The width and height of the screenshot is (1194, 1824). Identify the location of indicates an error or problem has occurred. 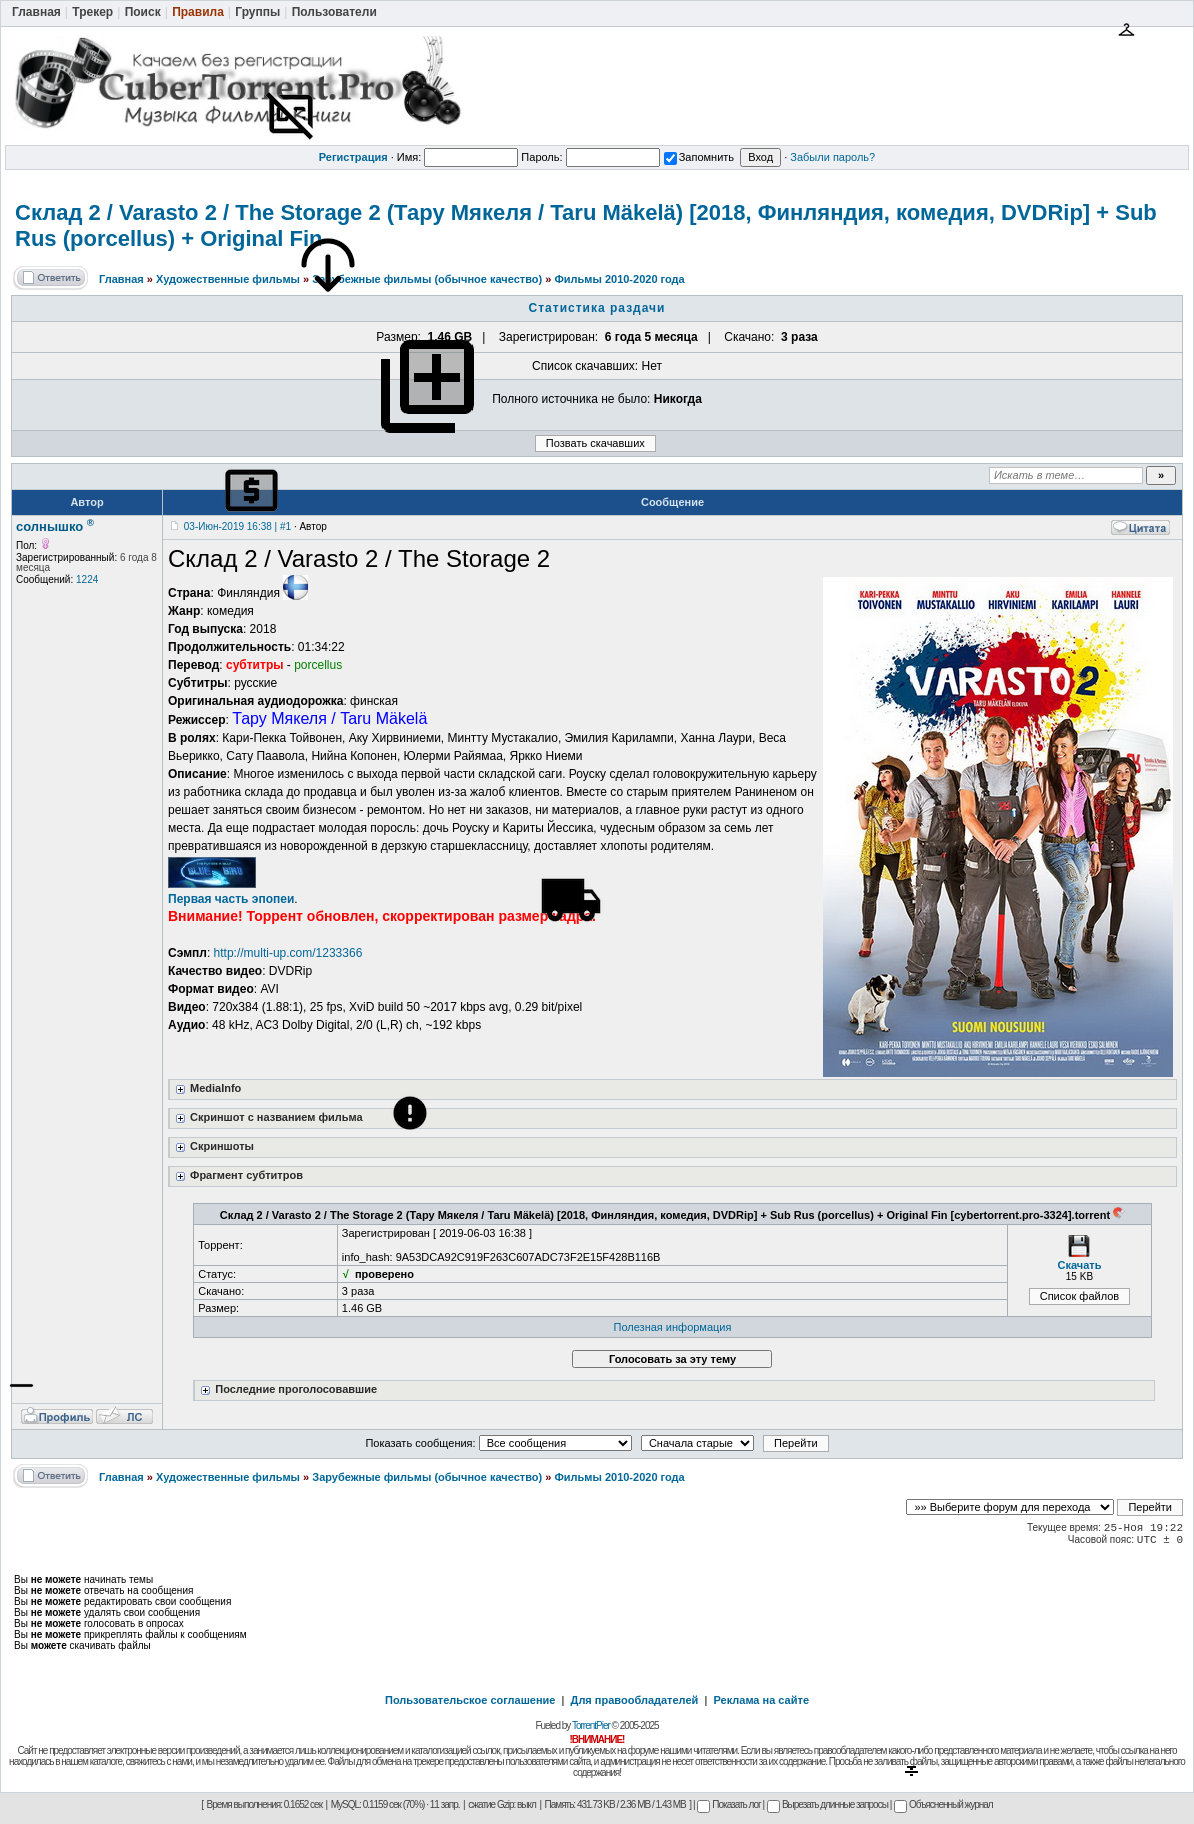
(410, 1113).